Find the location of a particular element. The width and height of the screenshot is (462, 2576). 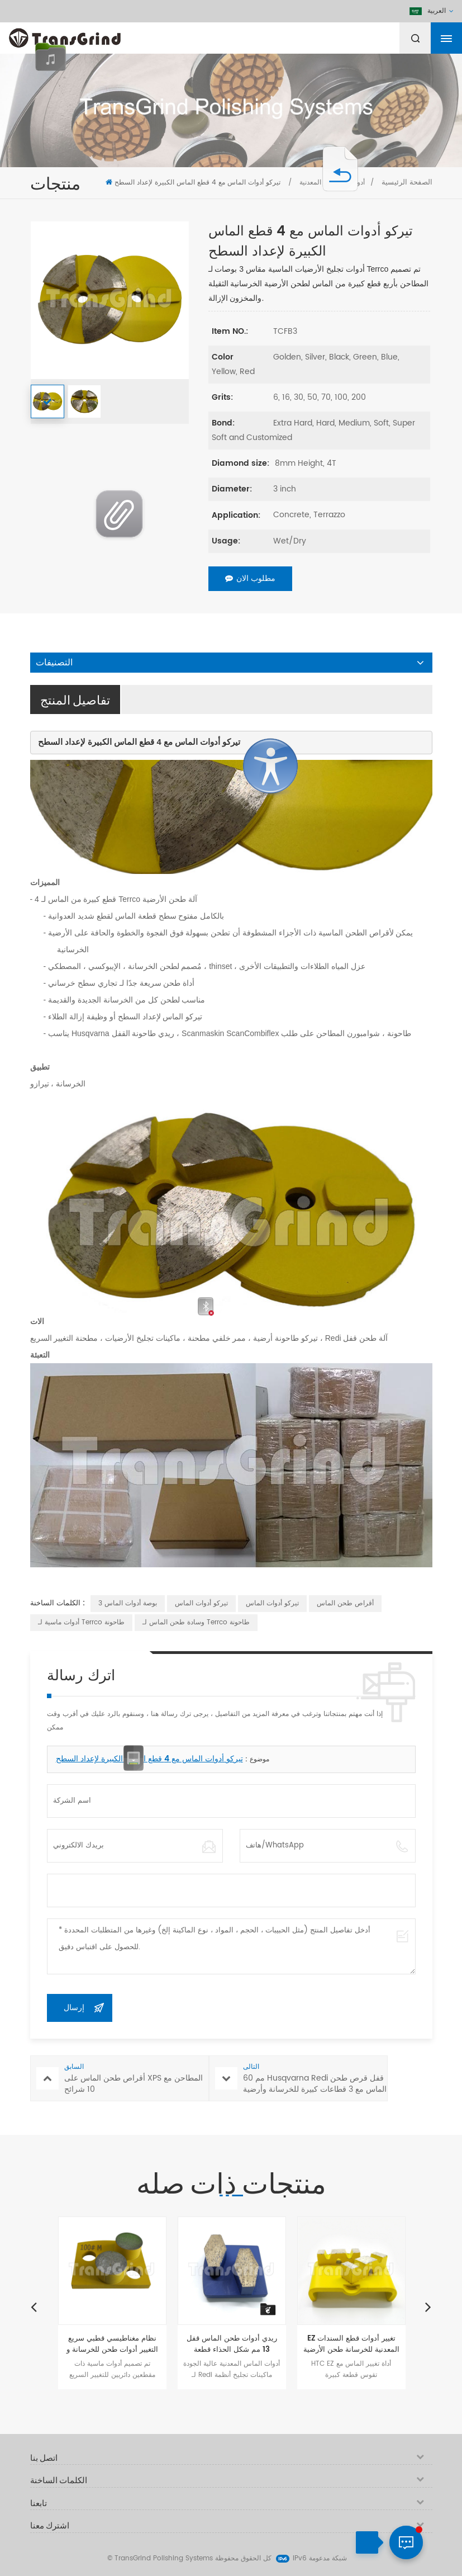

revert document to previous version is located at coordinates (340, 169).